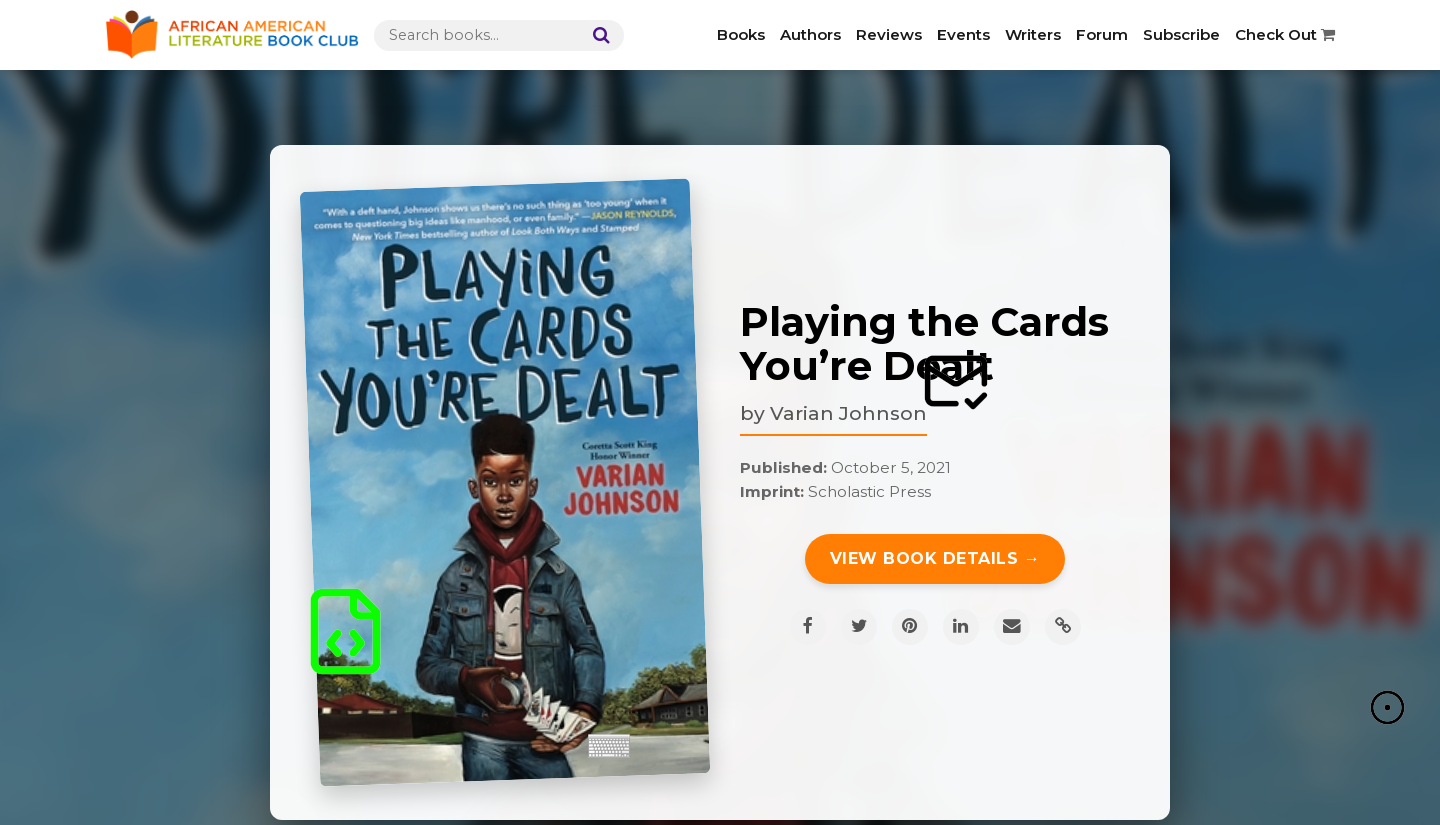 The image size is (1440, 825). Describe the element at coordinates (956, 381) in the screenshot. I see `email sent successfully` at that location.